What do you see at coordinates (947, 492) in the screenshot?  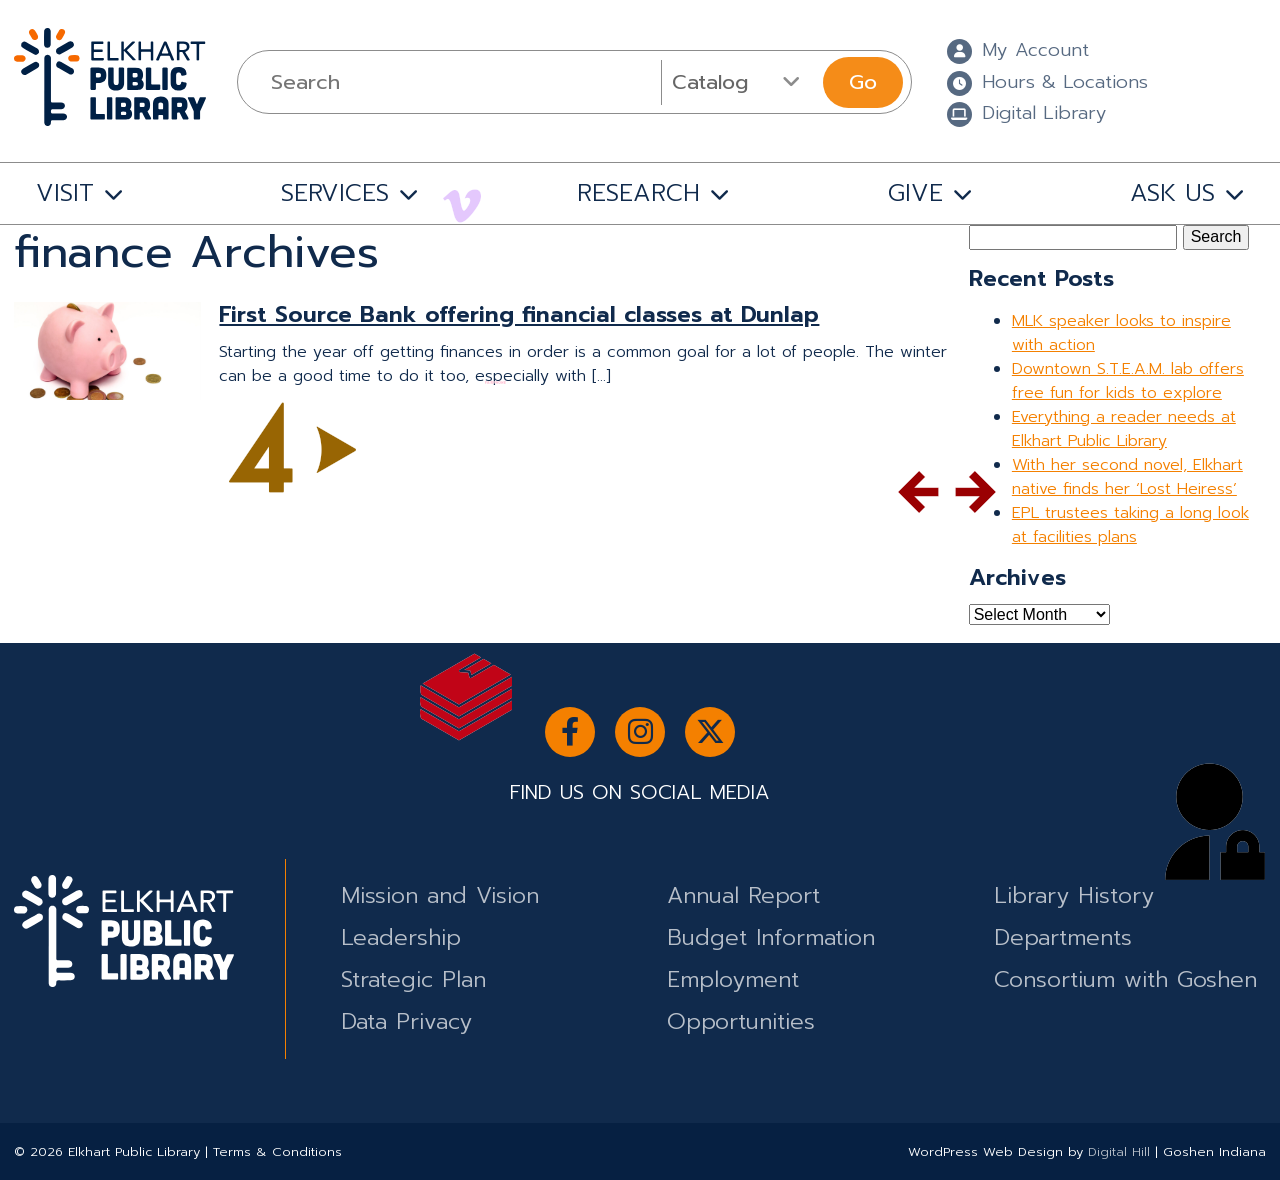 I see `expand content horizontally` at bounding box center [947, 492].